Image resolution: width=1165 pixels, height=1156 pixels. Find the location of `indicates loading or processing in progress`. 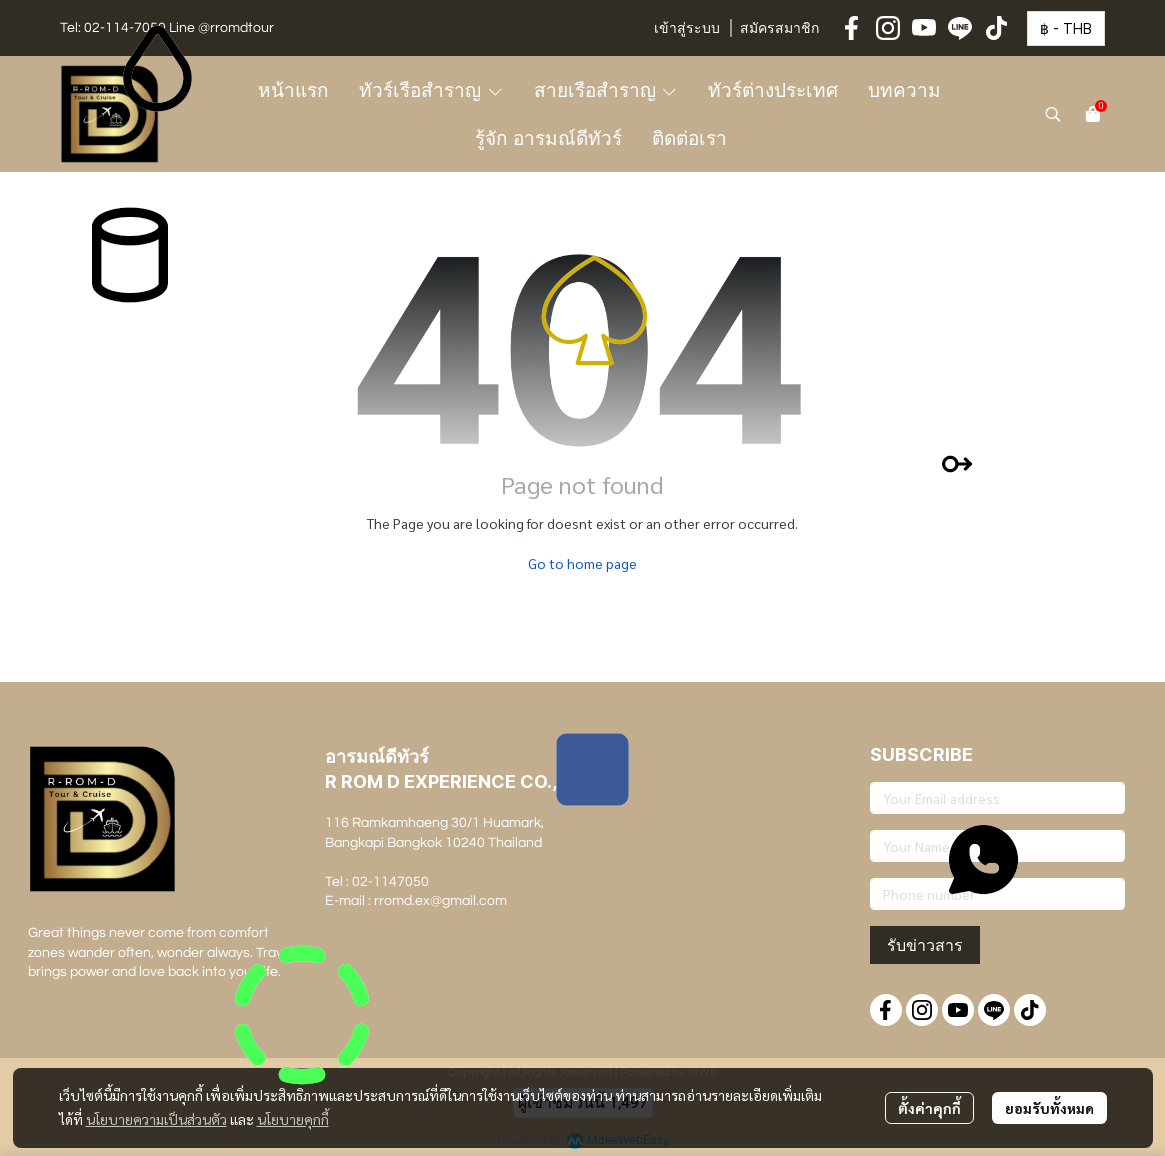

indicates loading or processing in progress is located at coordinates (302, 1015).